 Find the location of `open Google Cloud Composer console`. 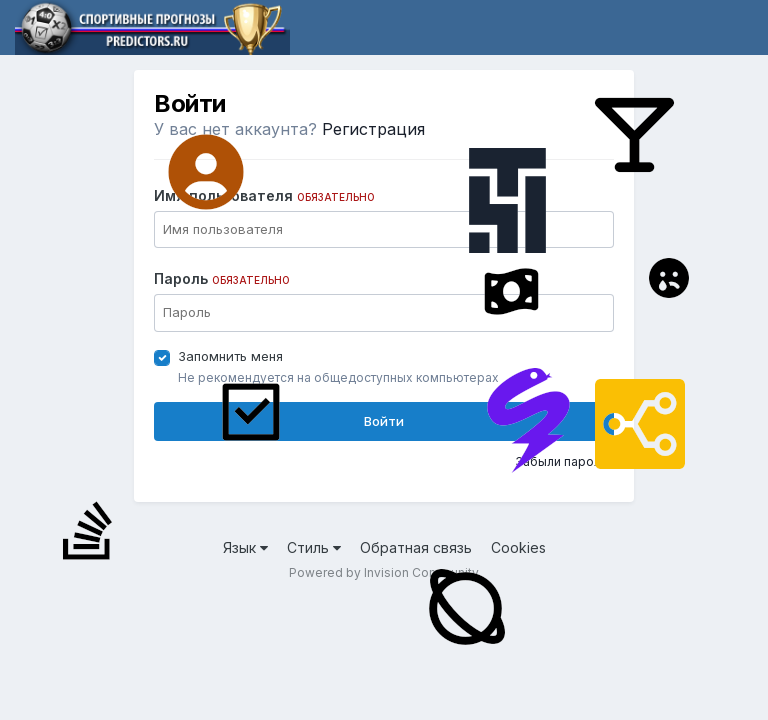

open Google Cloud Composer console is located at coordinates (507, 200).